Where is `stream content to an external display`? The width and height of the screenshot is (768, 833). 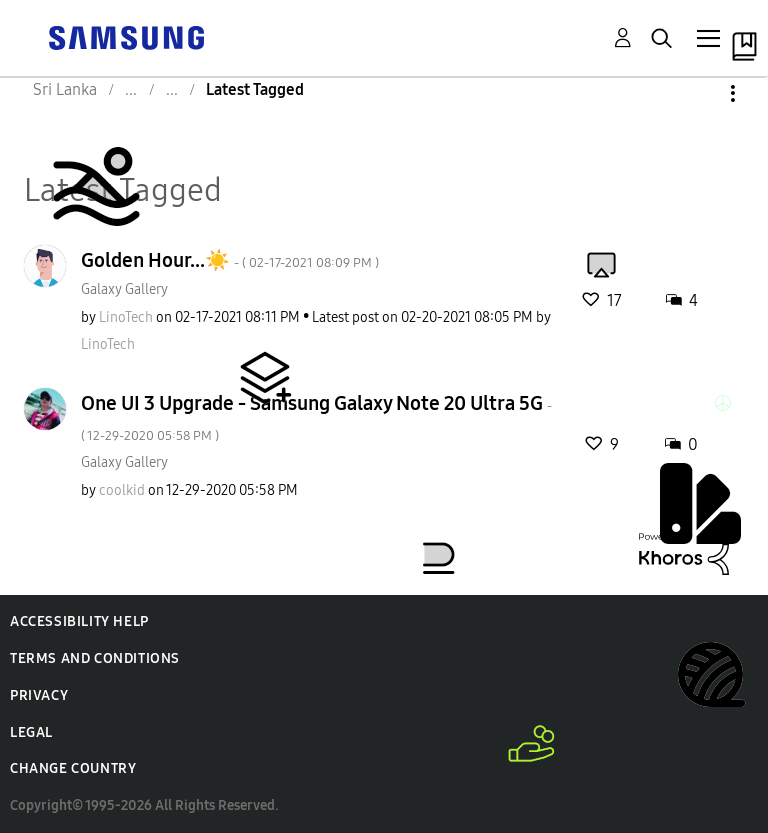
stream content to an external display is located at coordinates (601, 264).